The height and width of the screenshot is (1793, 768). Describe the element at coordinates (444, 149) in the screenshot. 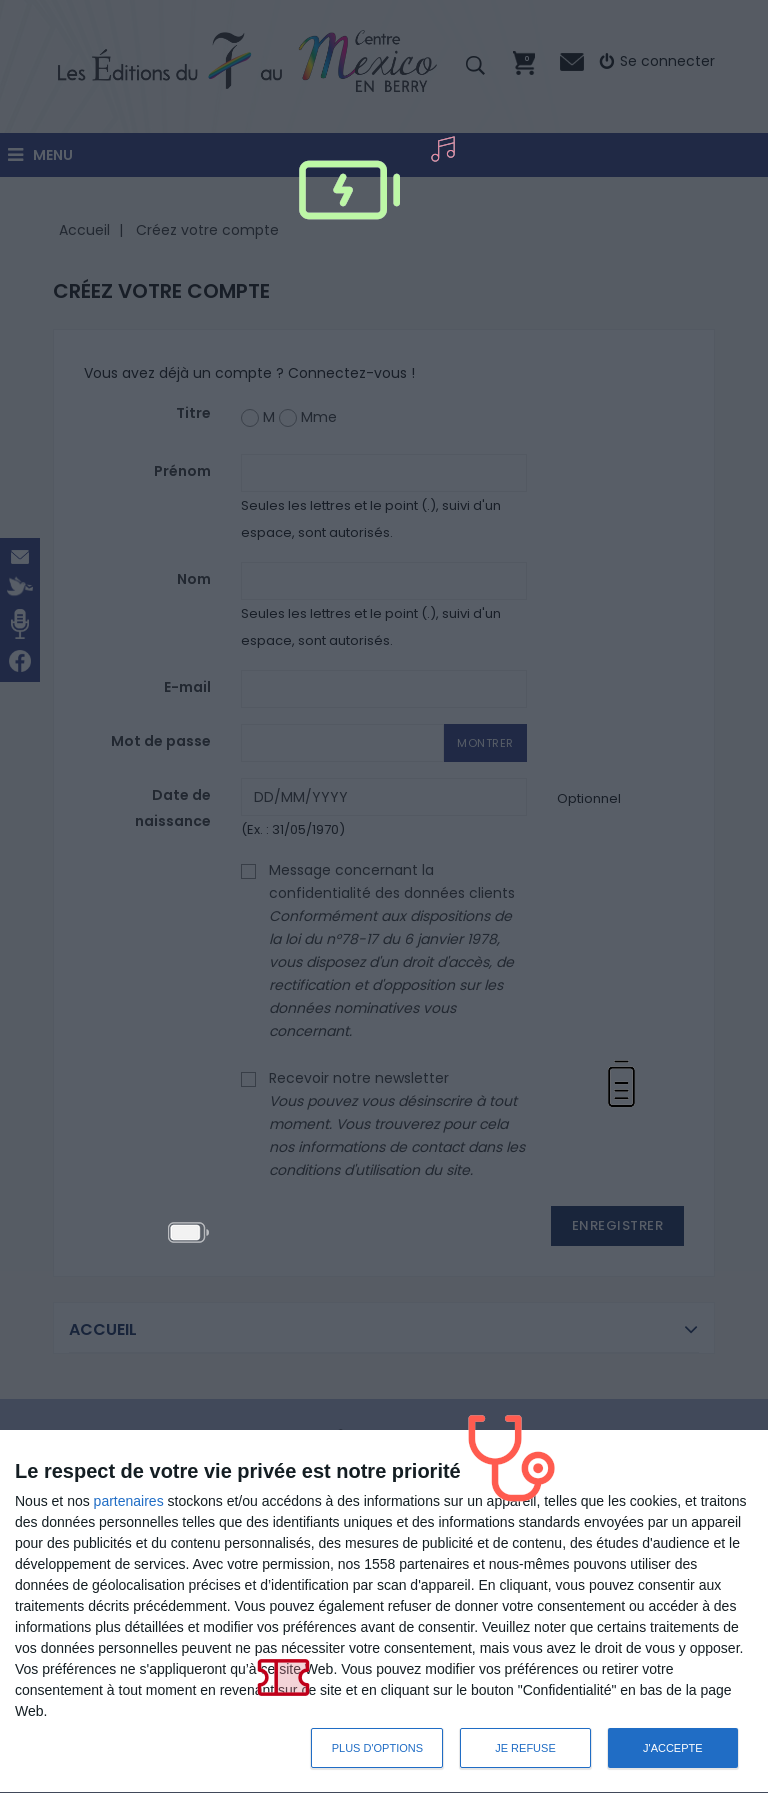

I see `access music or audio player` at that location.